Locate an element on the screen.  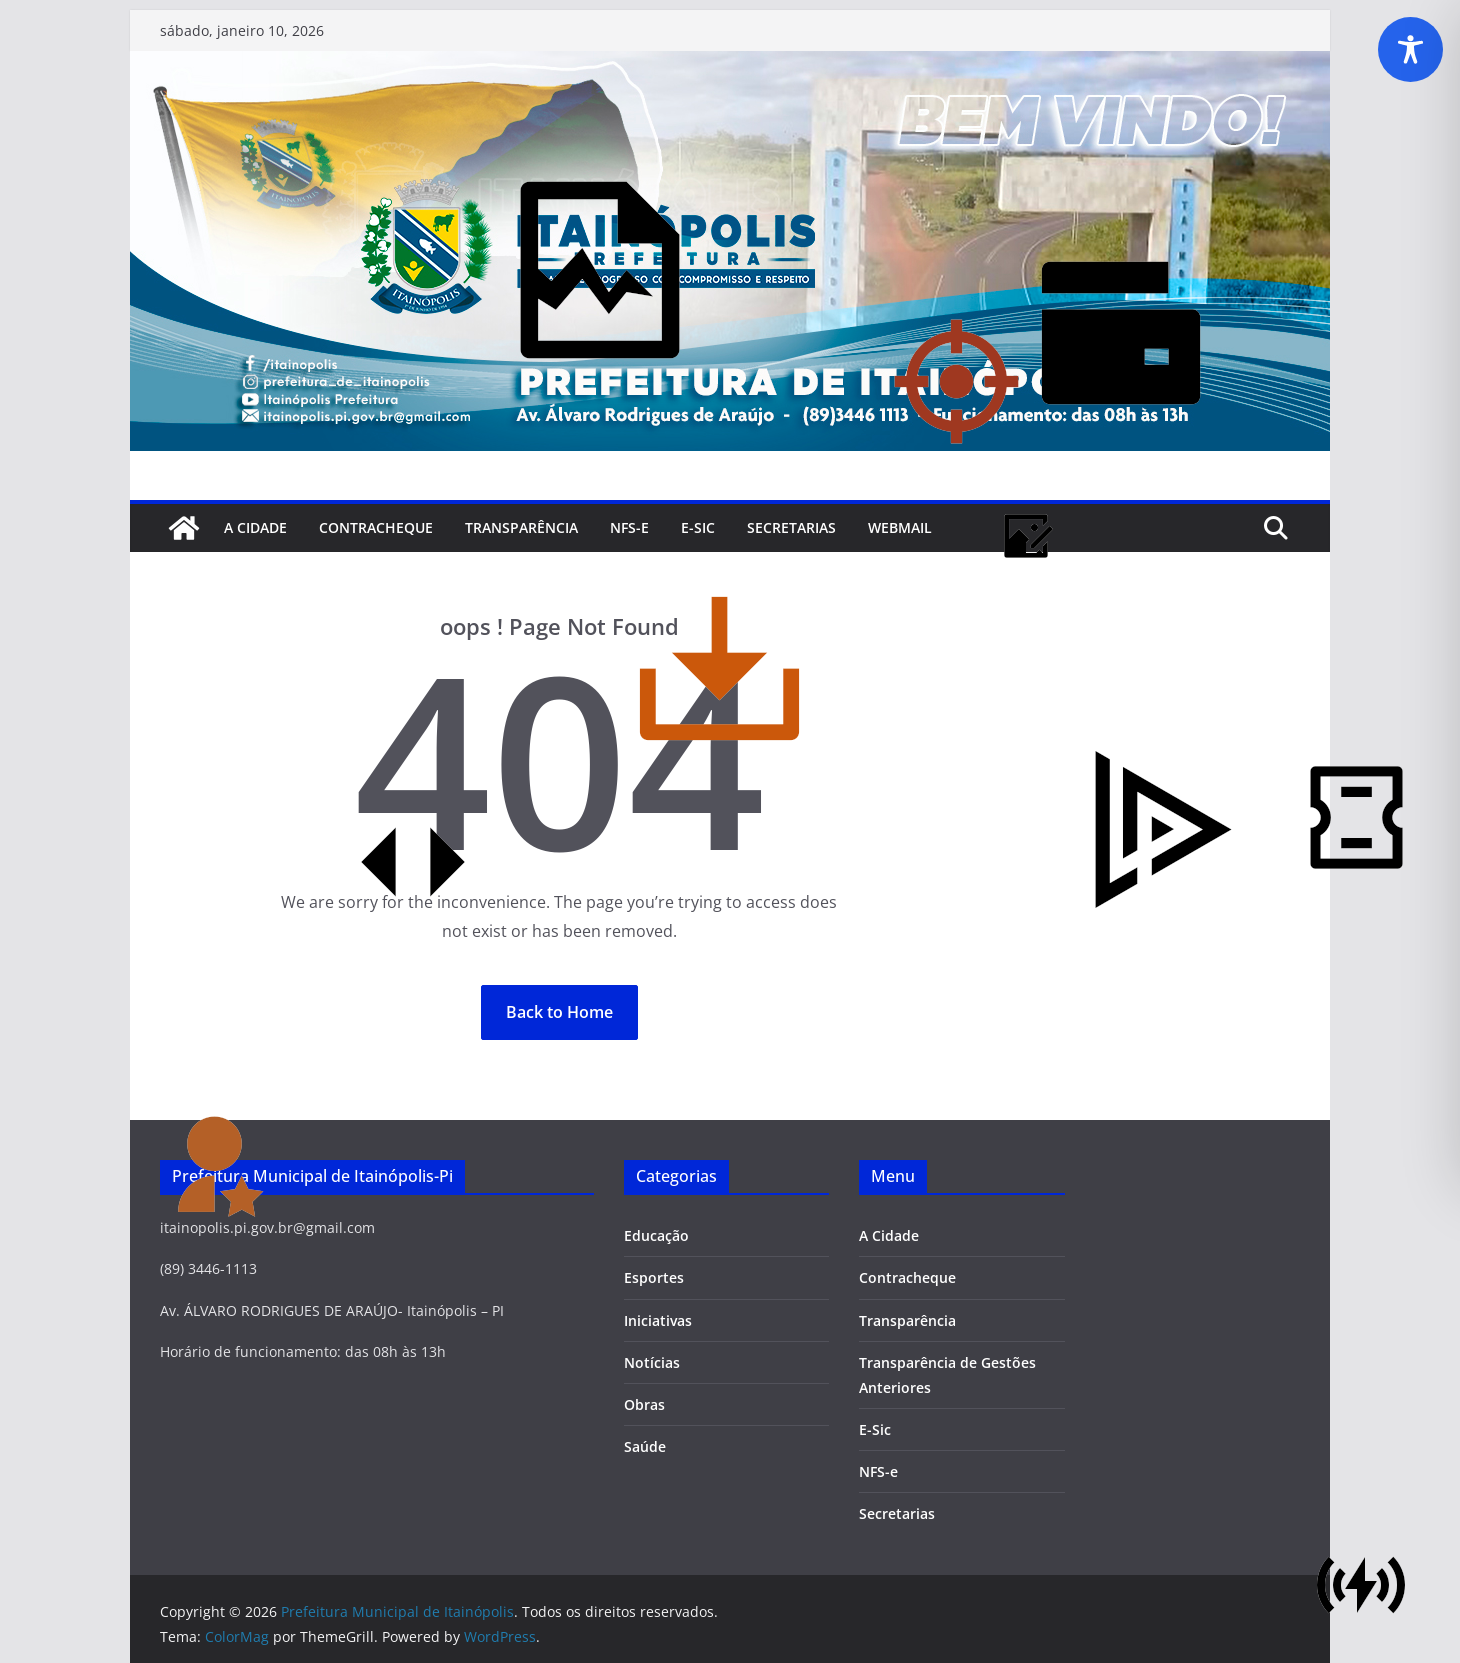
open lapce code editor is located at coordinates (1163, 829).